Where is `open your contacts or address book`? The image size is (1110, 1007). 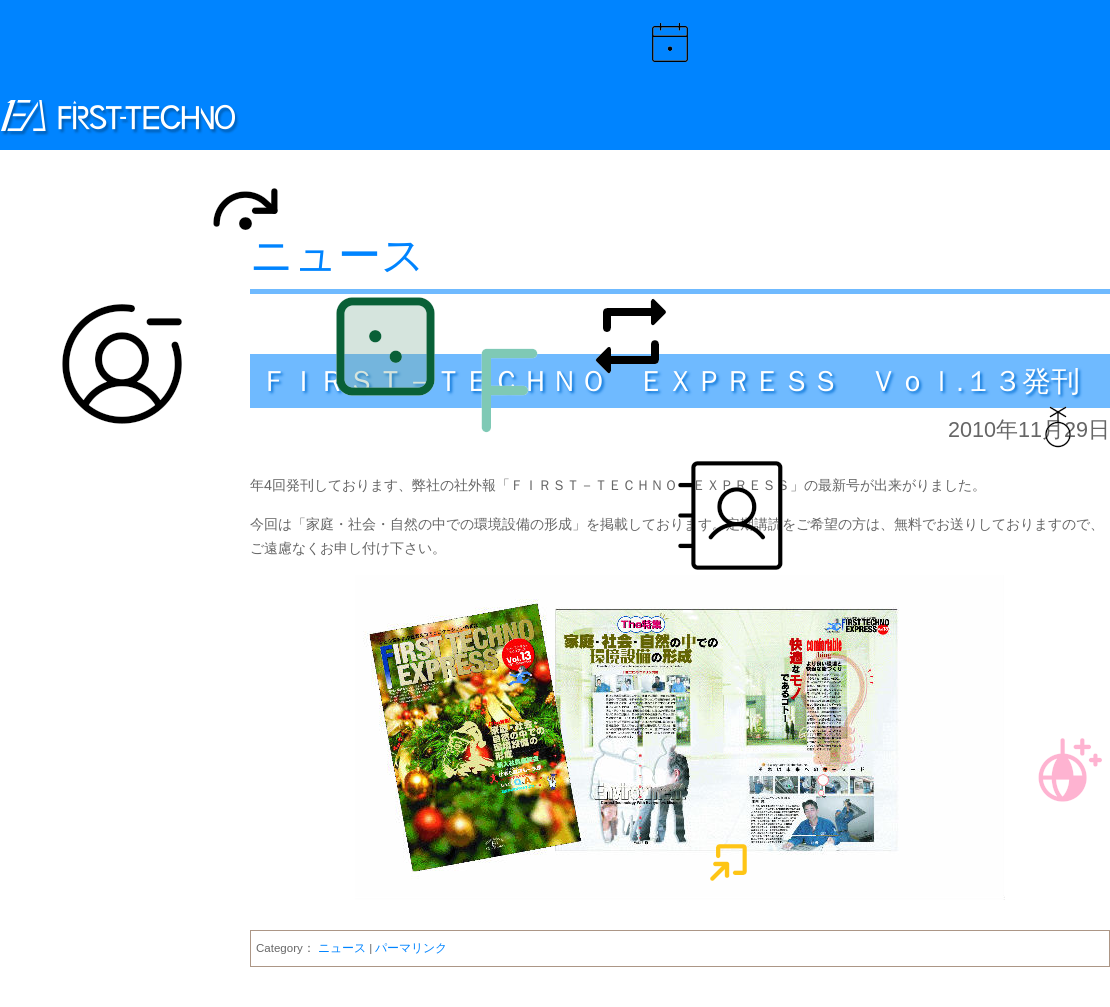 open your contacts or address book is located at coordinates (732, 515).